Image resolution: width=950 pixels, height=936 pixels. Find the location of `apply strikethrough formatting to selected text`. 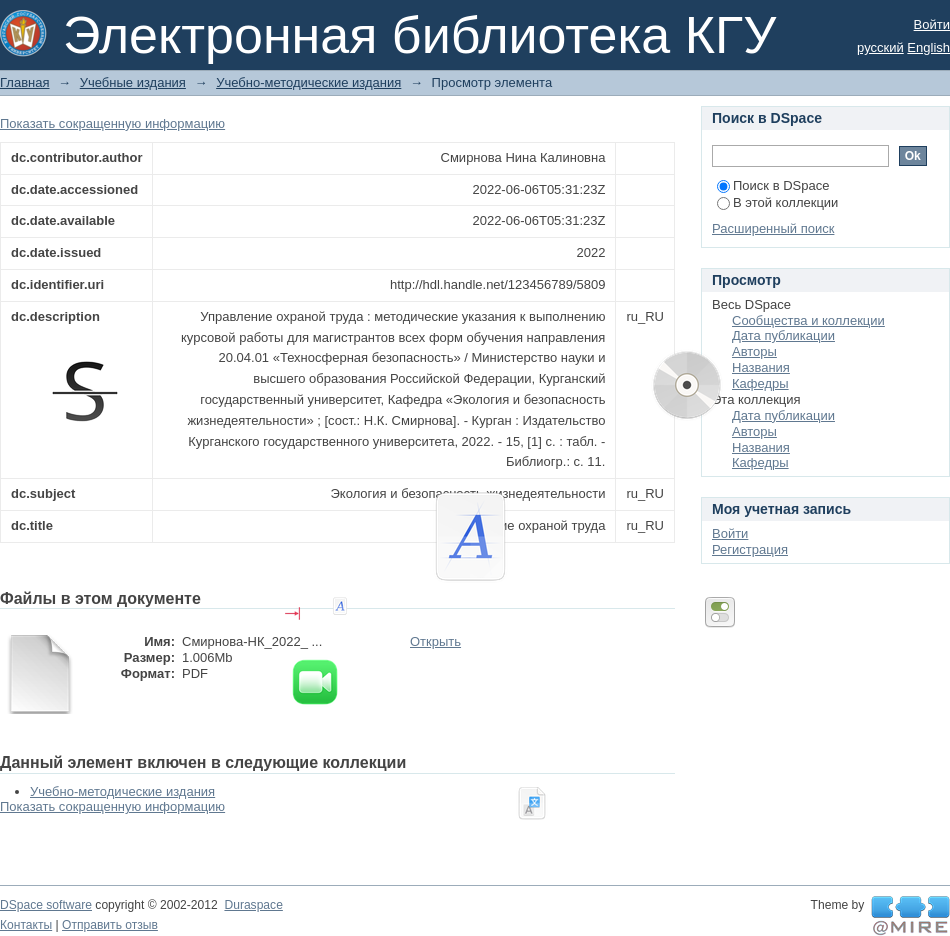

apply strikethrough formatting to selected text is located at coordinates (85, 393).